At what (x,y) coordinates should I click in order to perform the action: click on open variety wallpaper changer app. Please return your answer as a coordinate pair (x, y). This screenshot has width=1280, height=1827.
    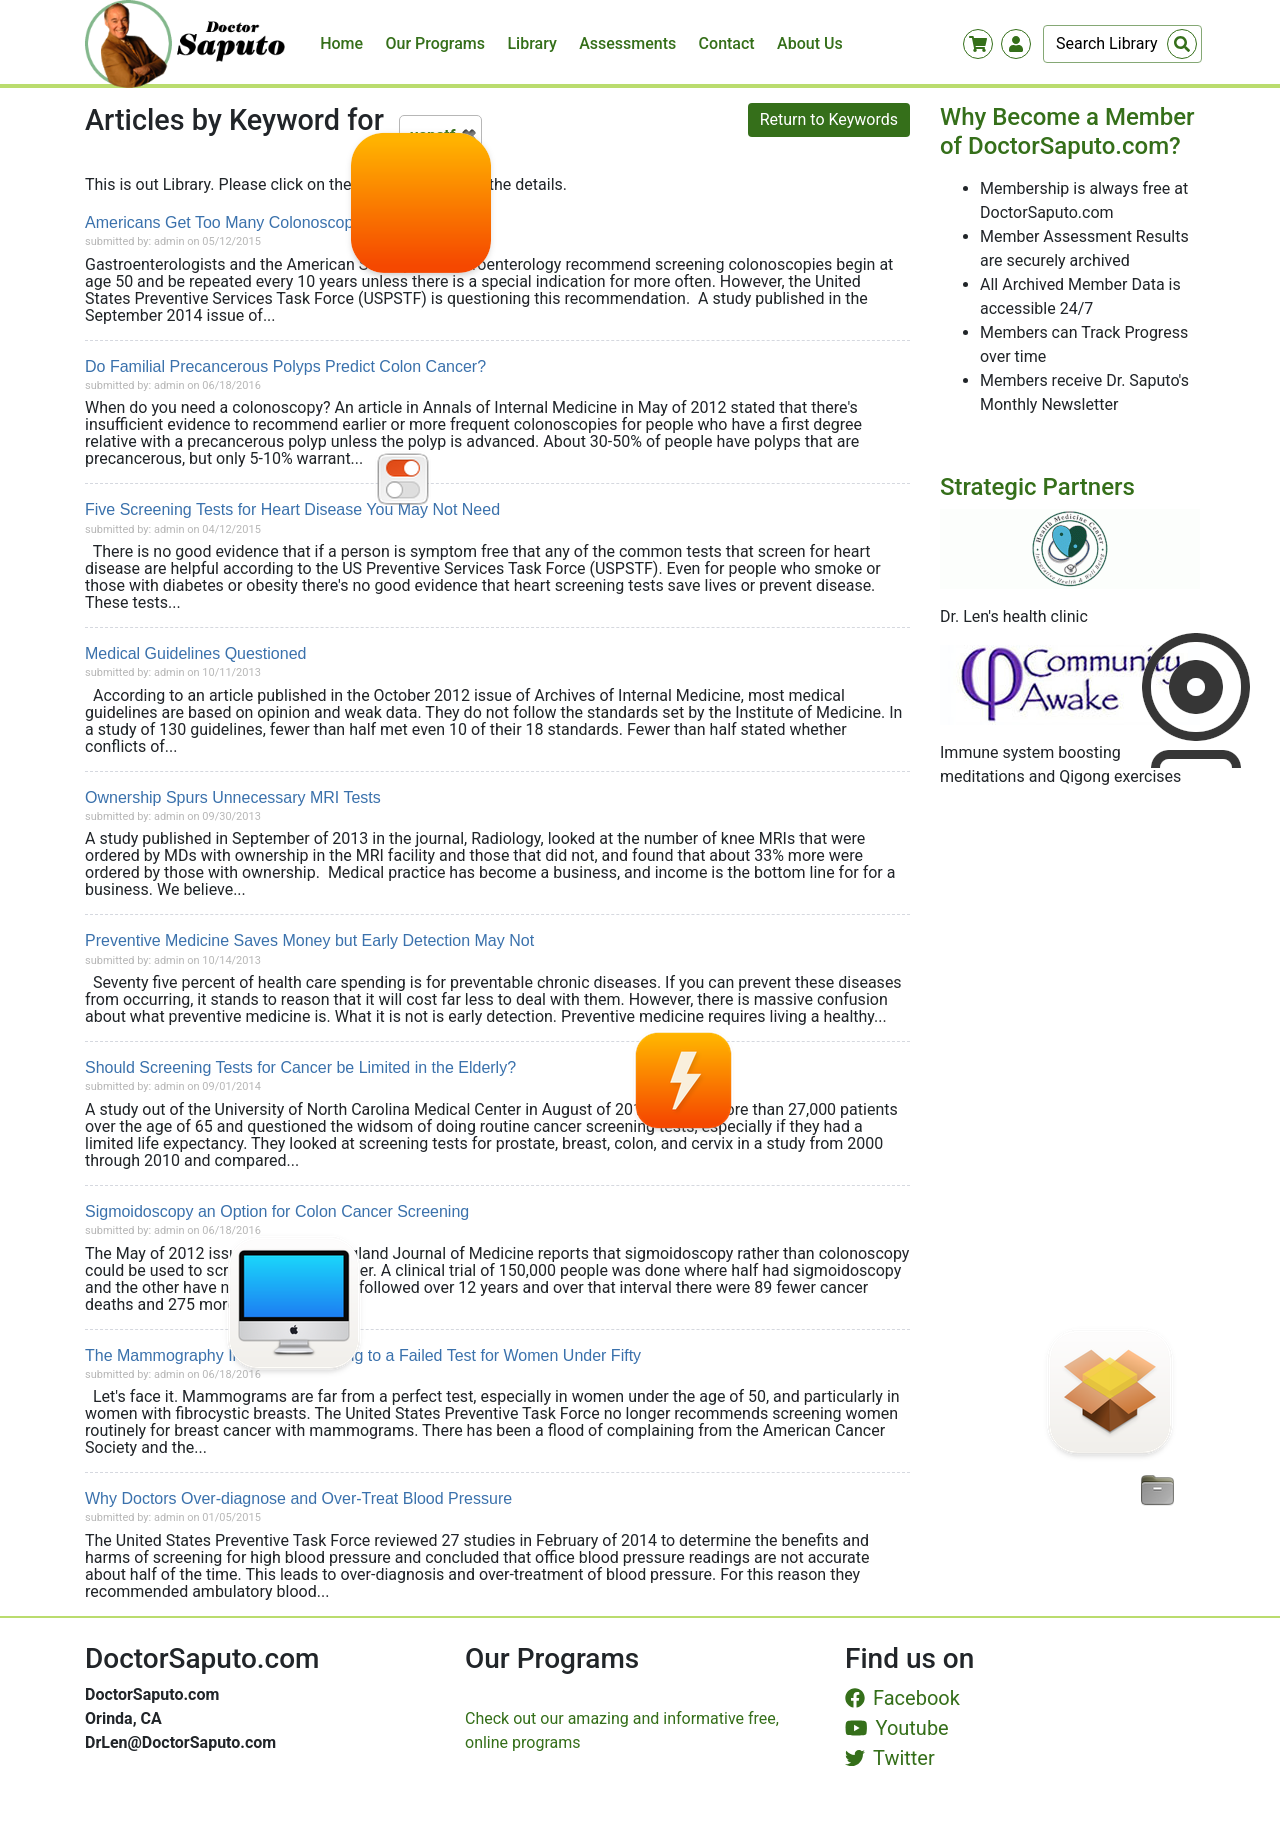
    Looking at the image, I should click on (294, 1303).